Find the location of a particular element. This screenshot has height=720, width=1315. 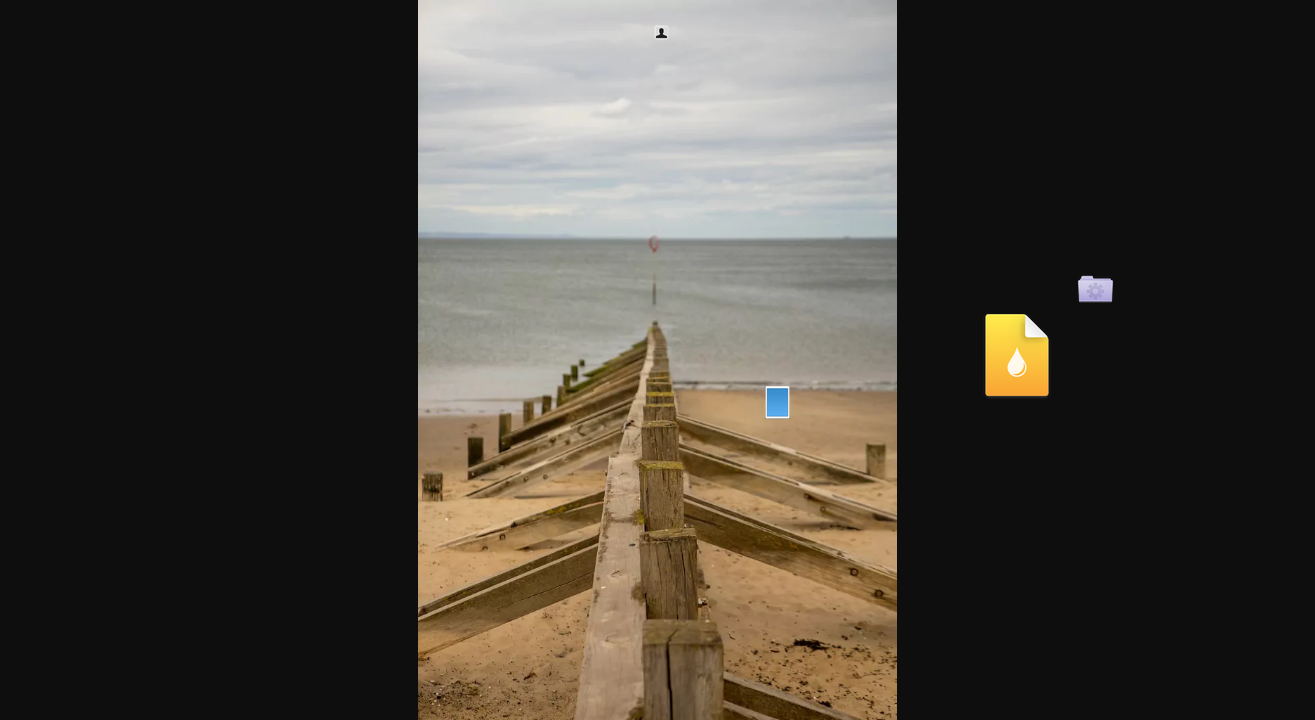

indicates user-generated content in the library is located at coordinates (653, 24).